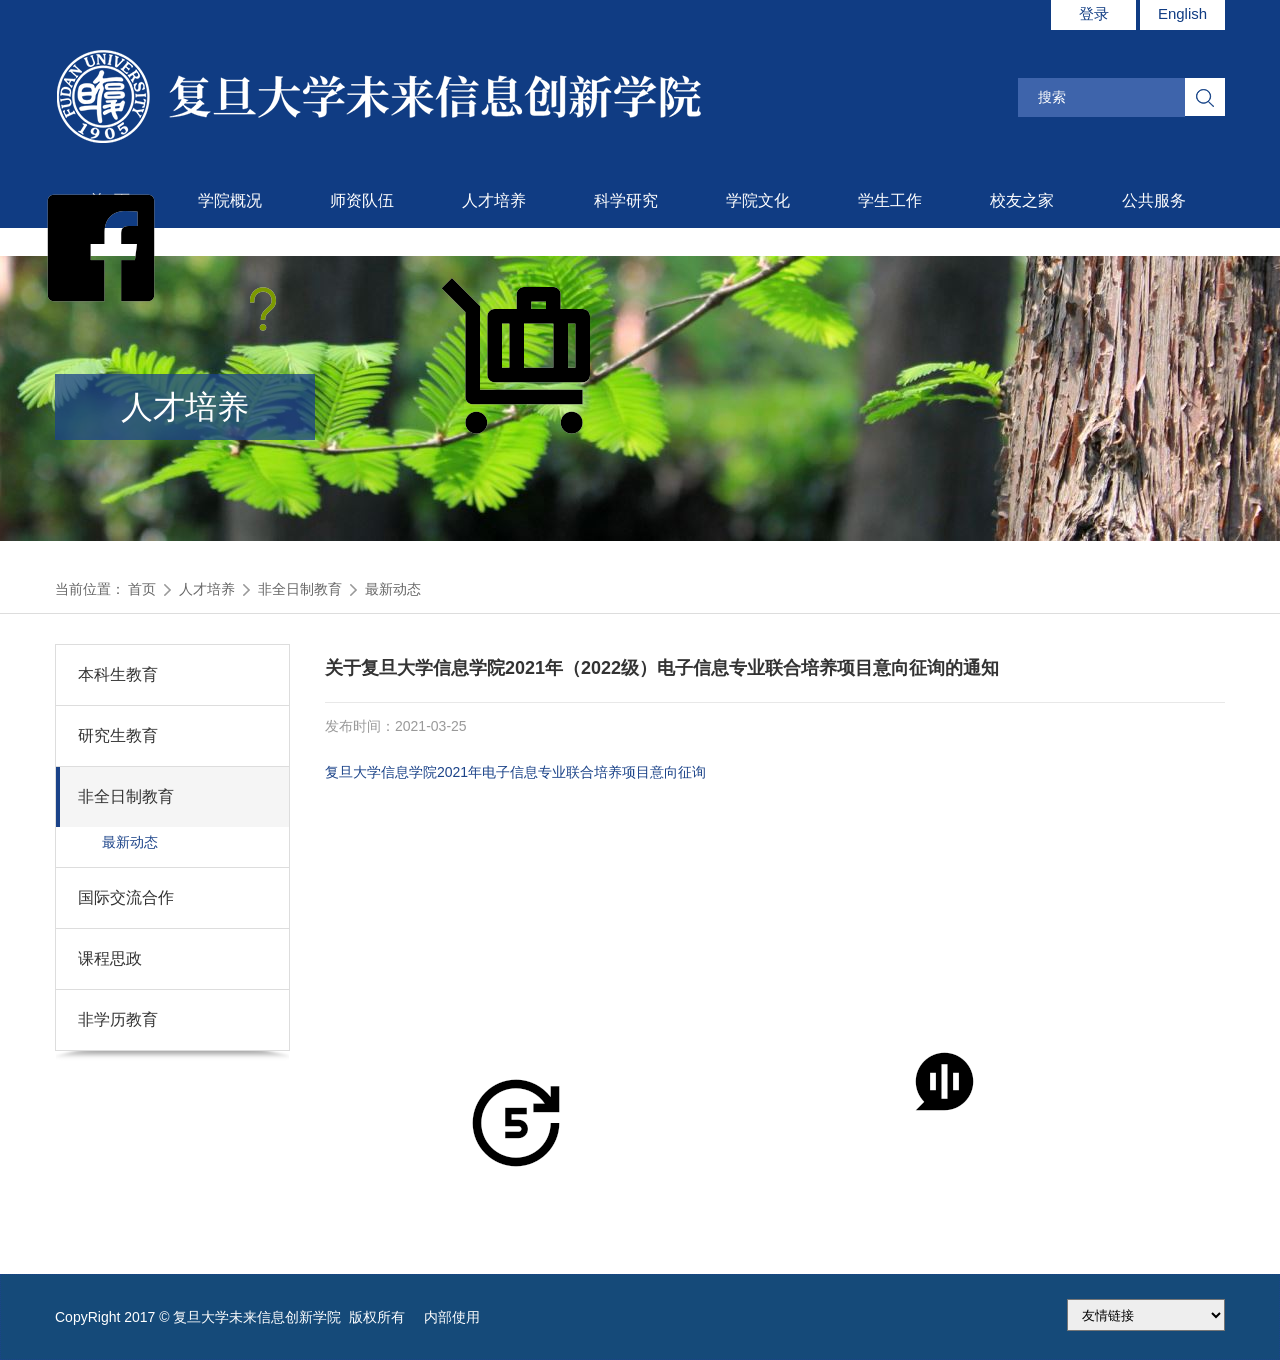  I want to click on access help or support information, so click(263, 309).